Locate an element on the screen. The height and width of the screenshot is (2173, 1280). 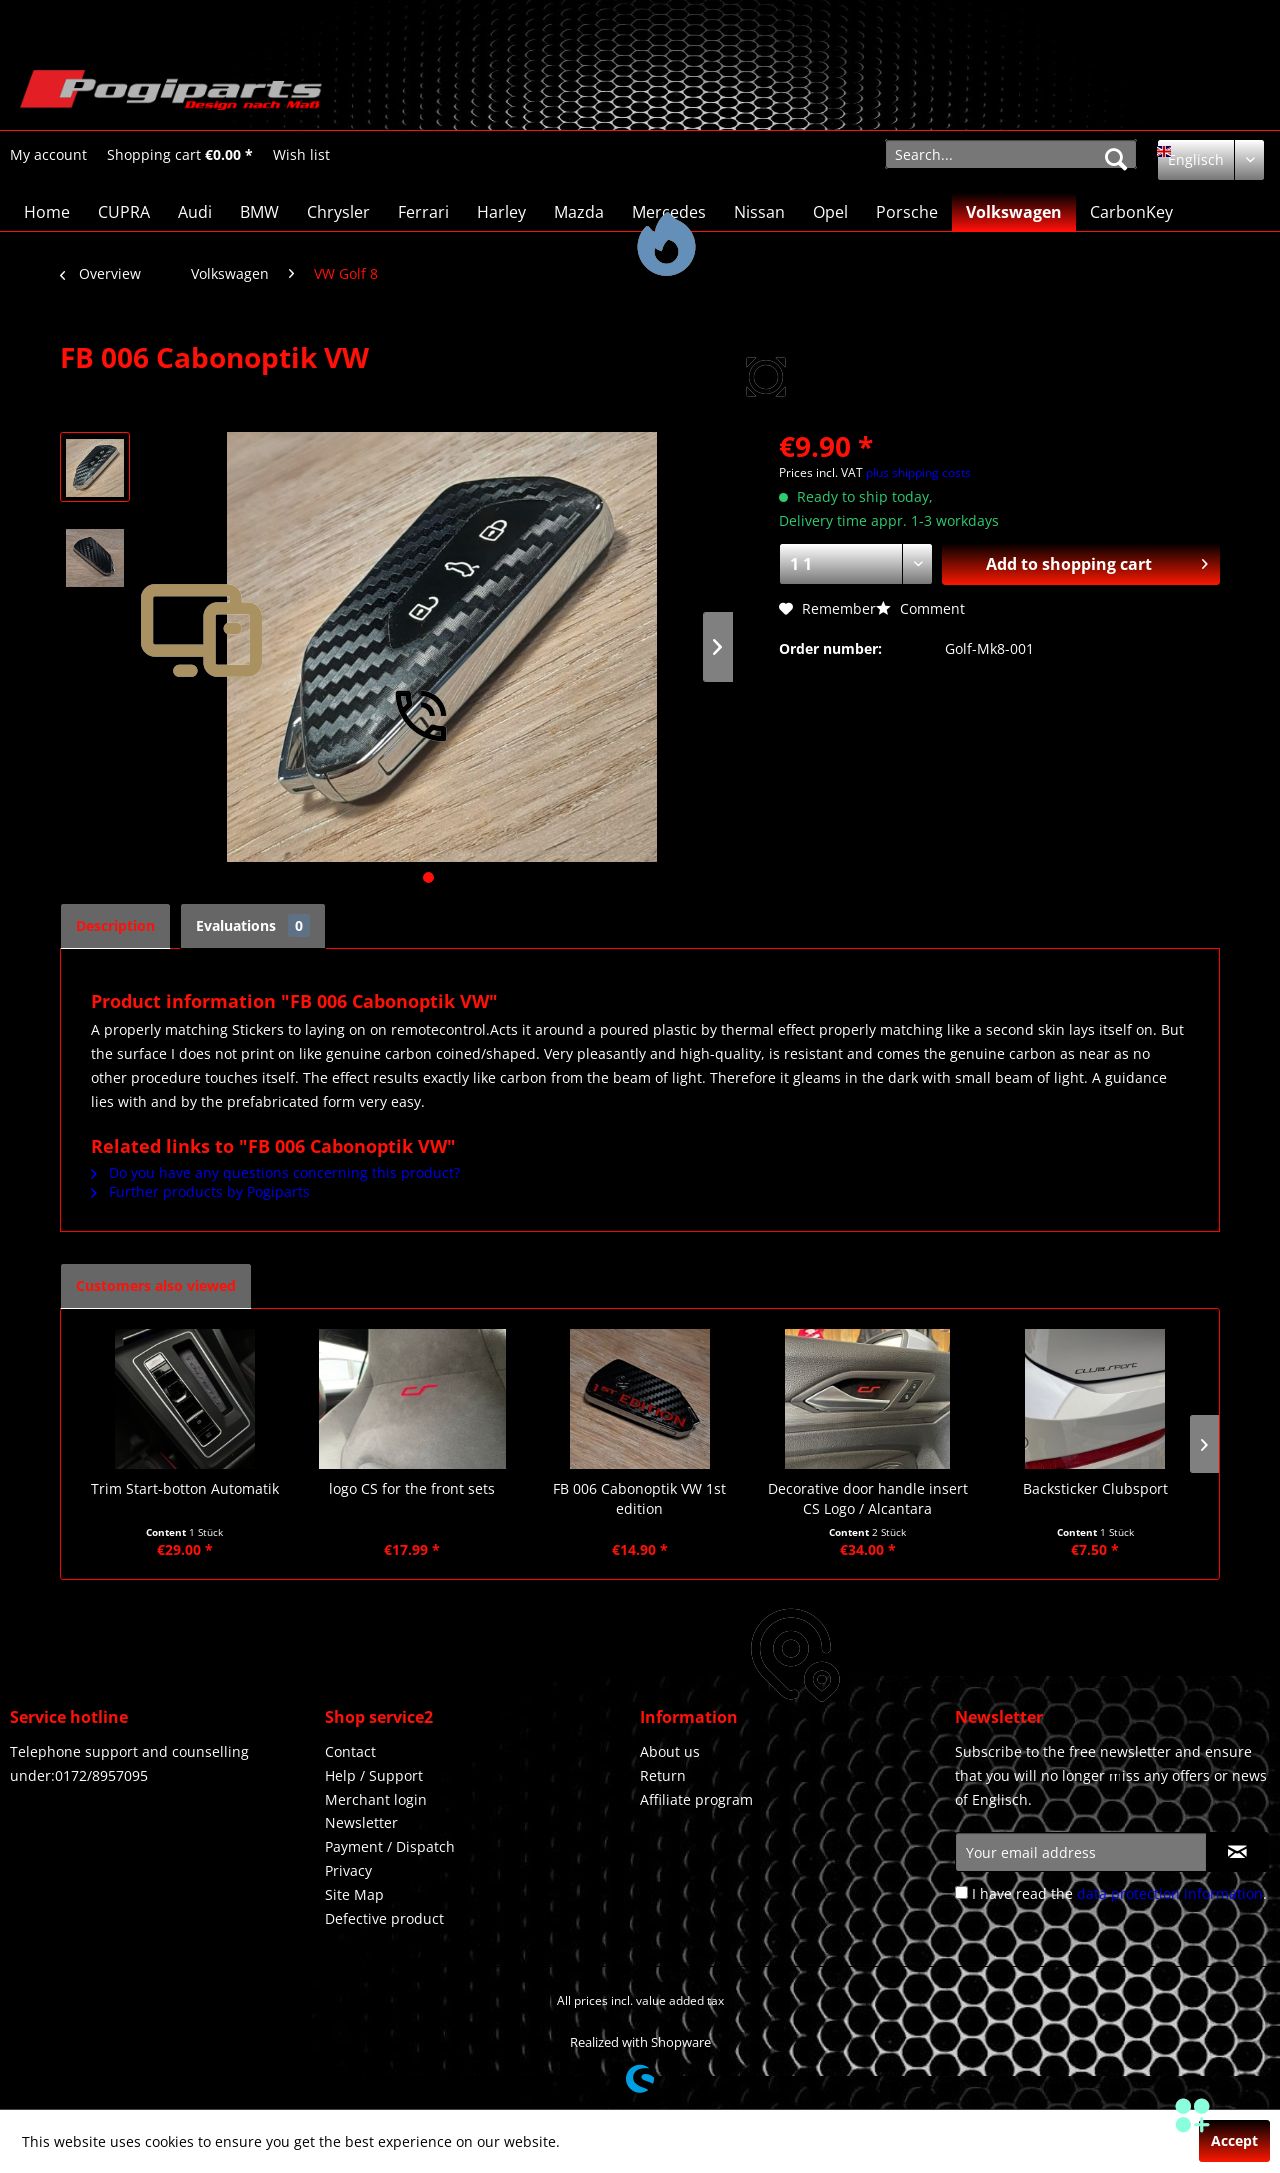
indicates trending or popular content is located at coordinates (666, 244).